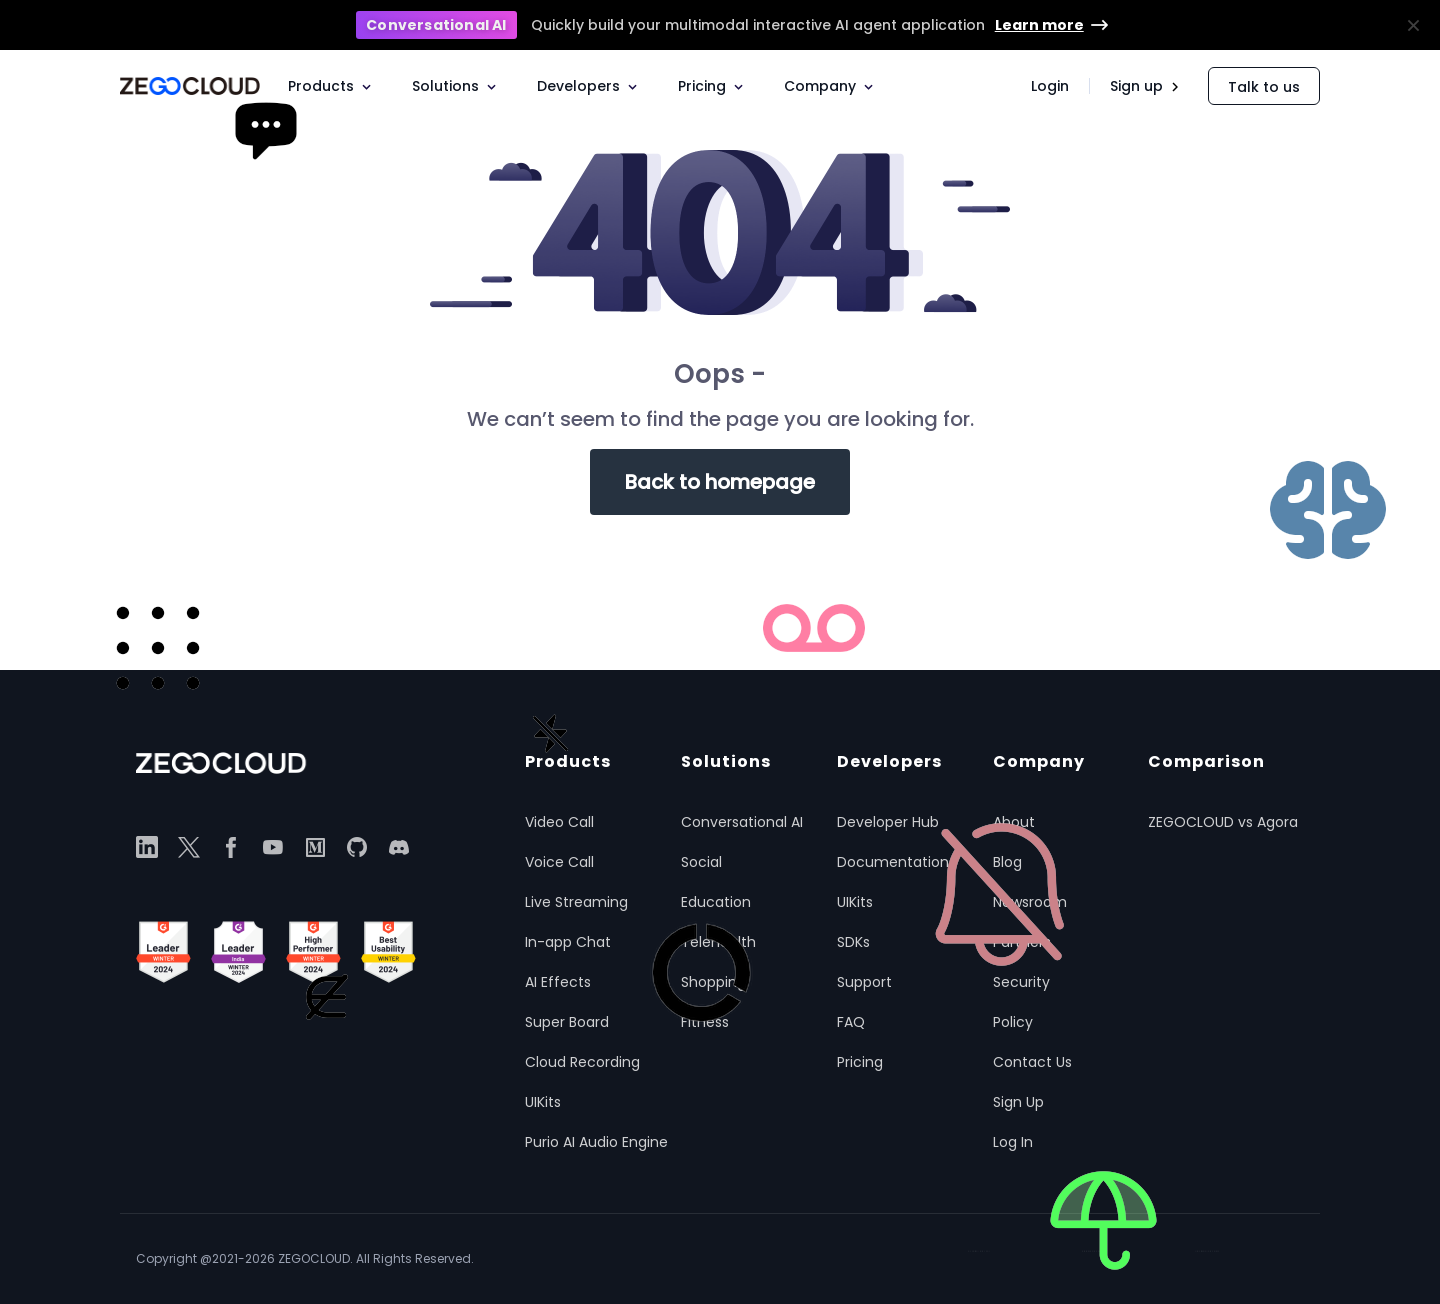  Describe the element at coordinates (158, 648) in the screenshot. I see `open app drawer or launcher` at that location.